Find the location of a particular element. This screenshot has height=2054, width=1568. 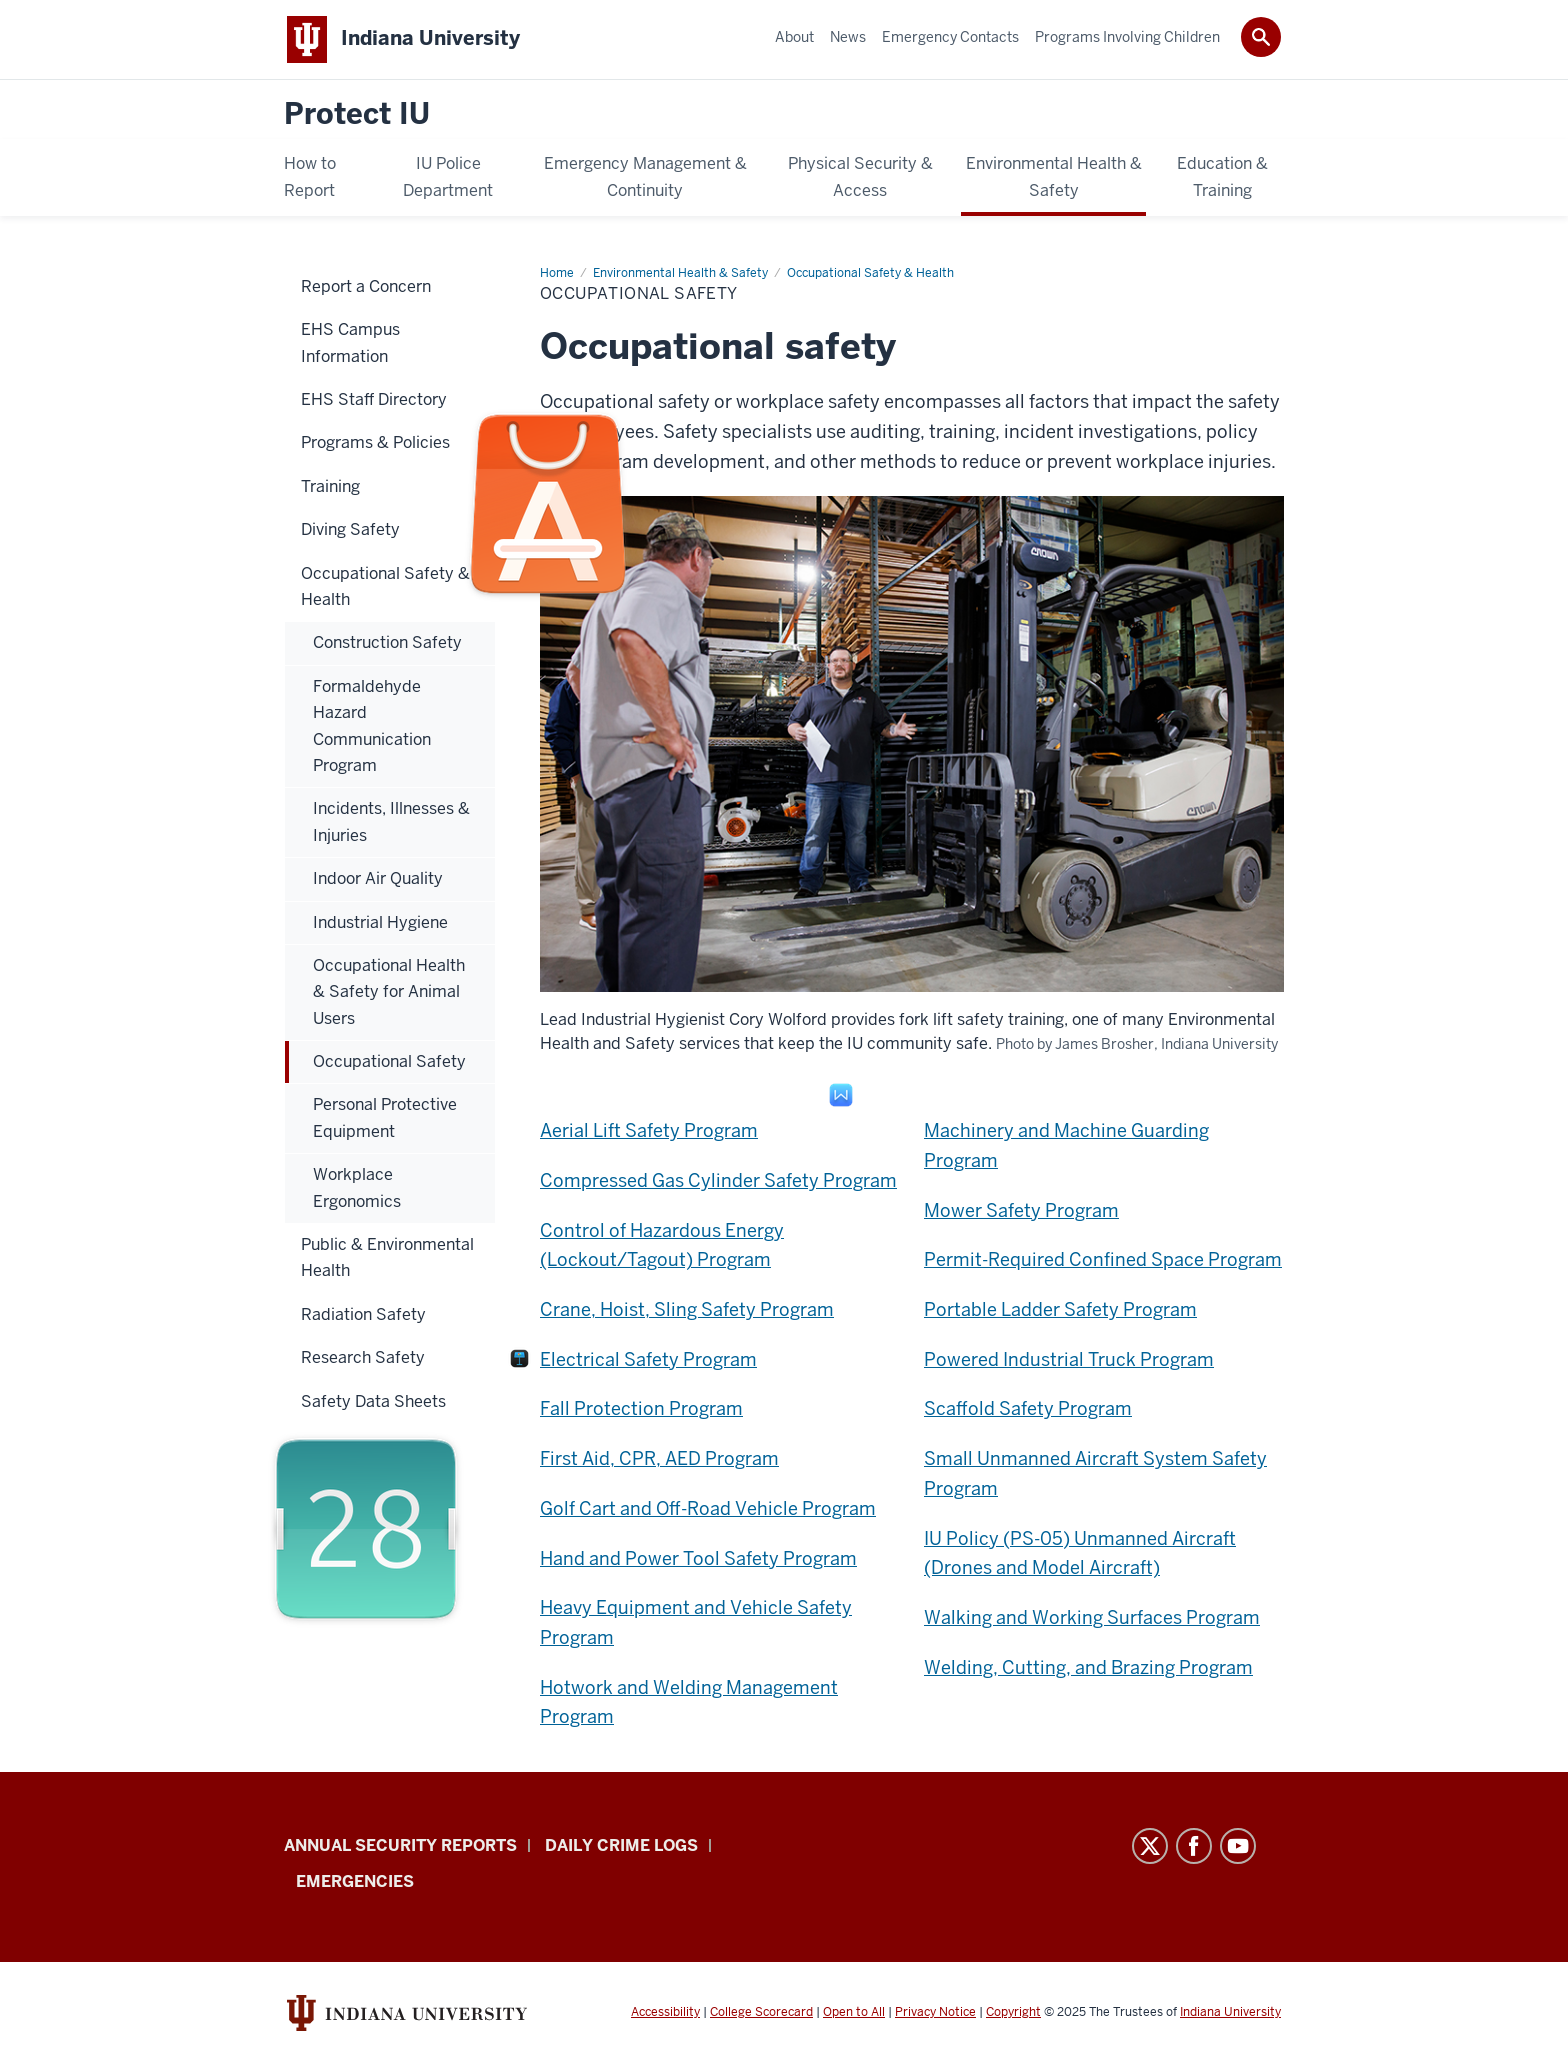

open wps office application is located at coordinates (841, 1095).